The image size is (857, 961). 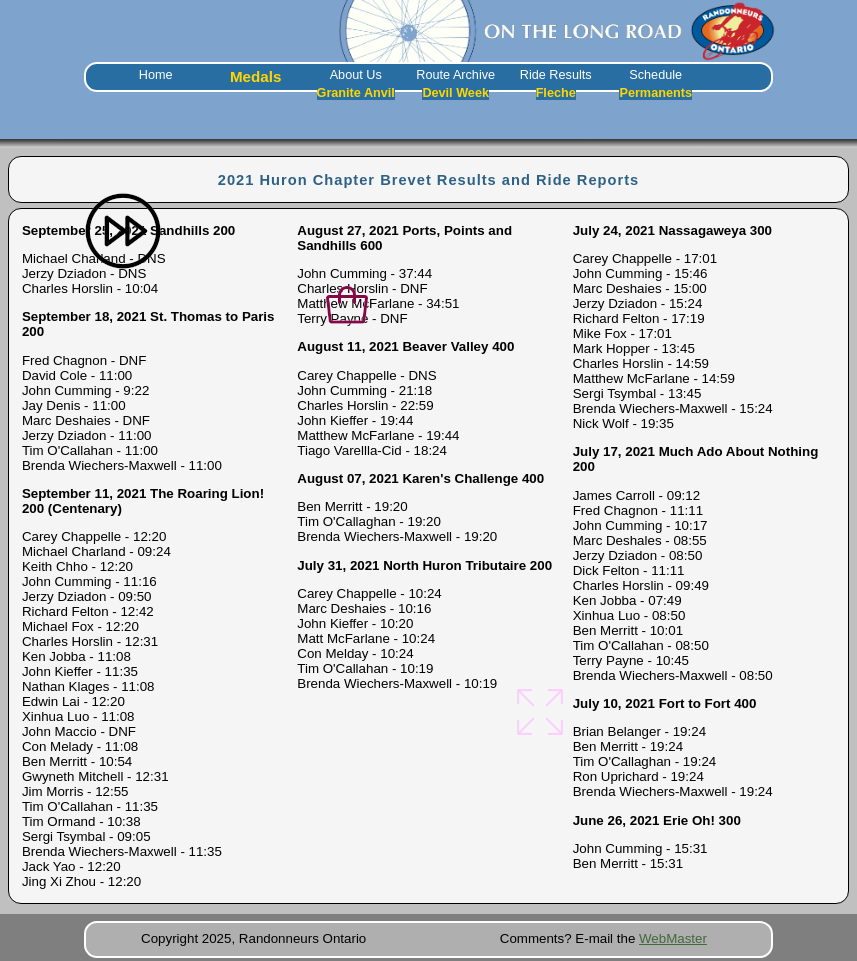 I want to click on expand to fullscreen mode, so click(x=540, y=712).